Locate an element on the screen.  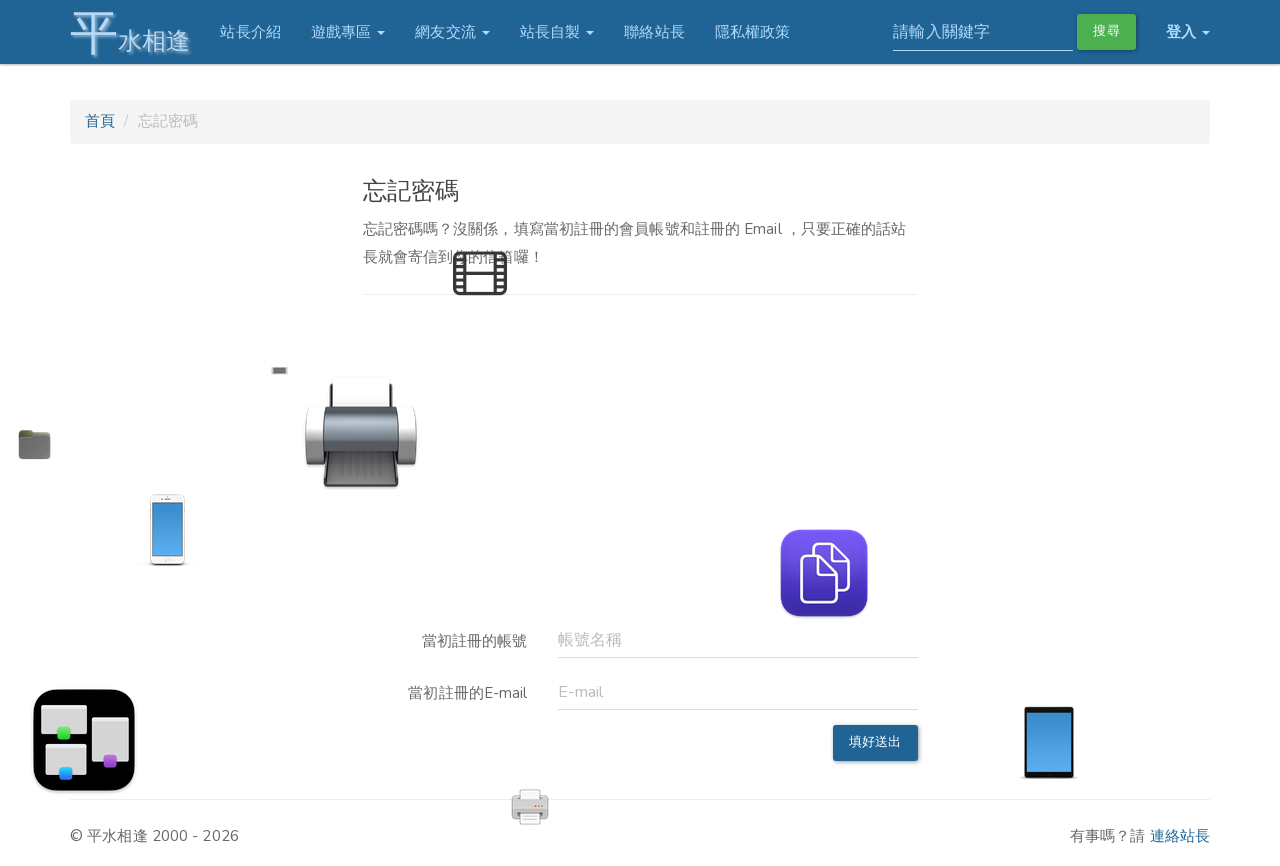
indicates a connected iPhone device is located at coordinates (167, 530).